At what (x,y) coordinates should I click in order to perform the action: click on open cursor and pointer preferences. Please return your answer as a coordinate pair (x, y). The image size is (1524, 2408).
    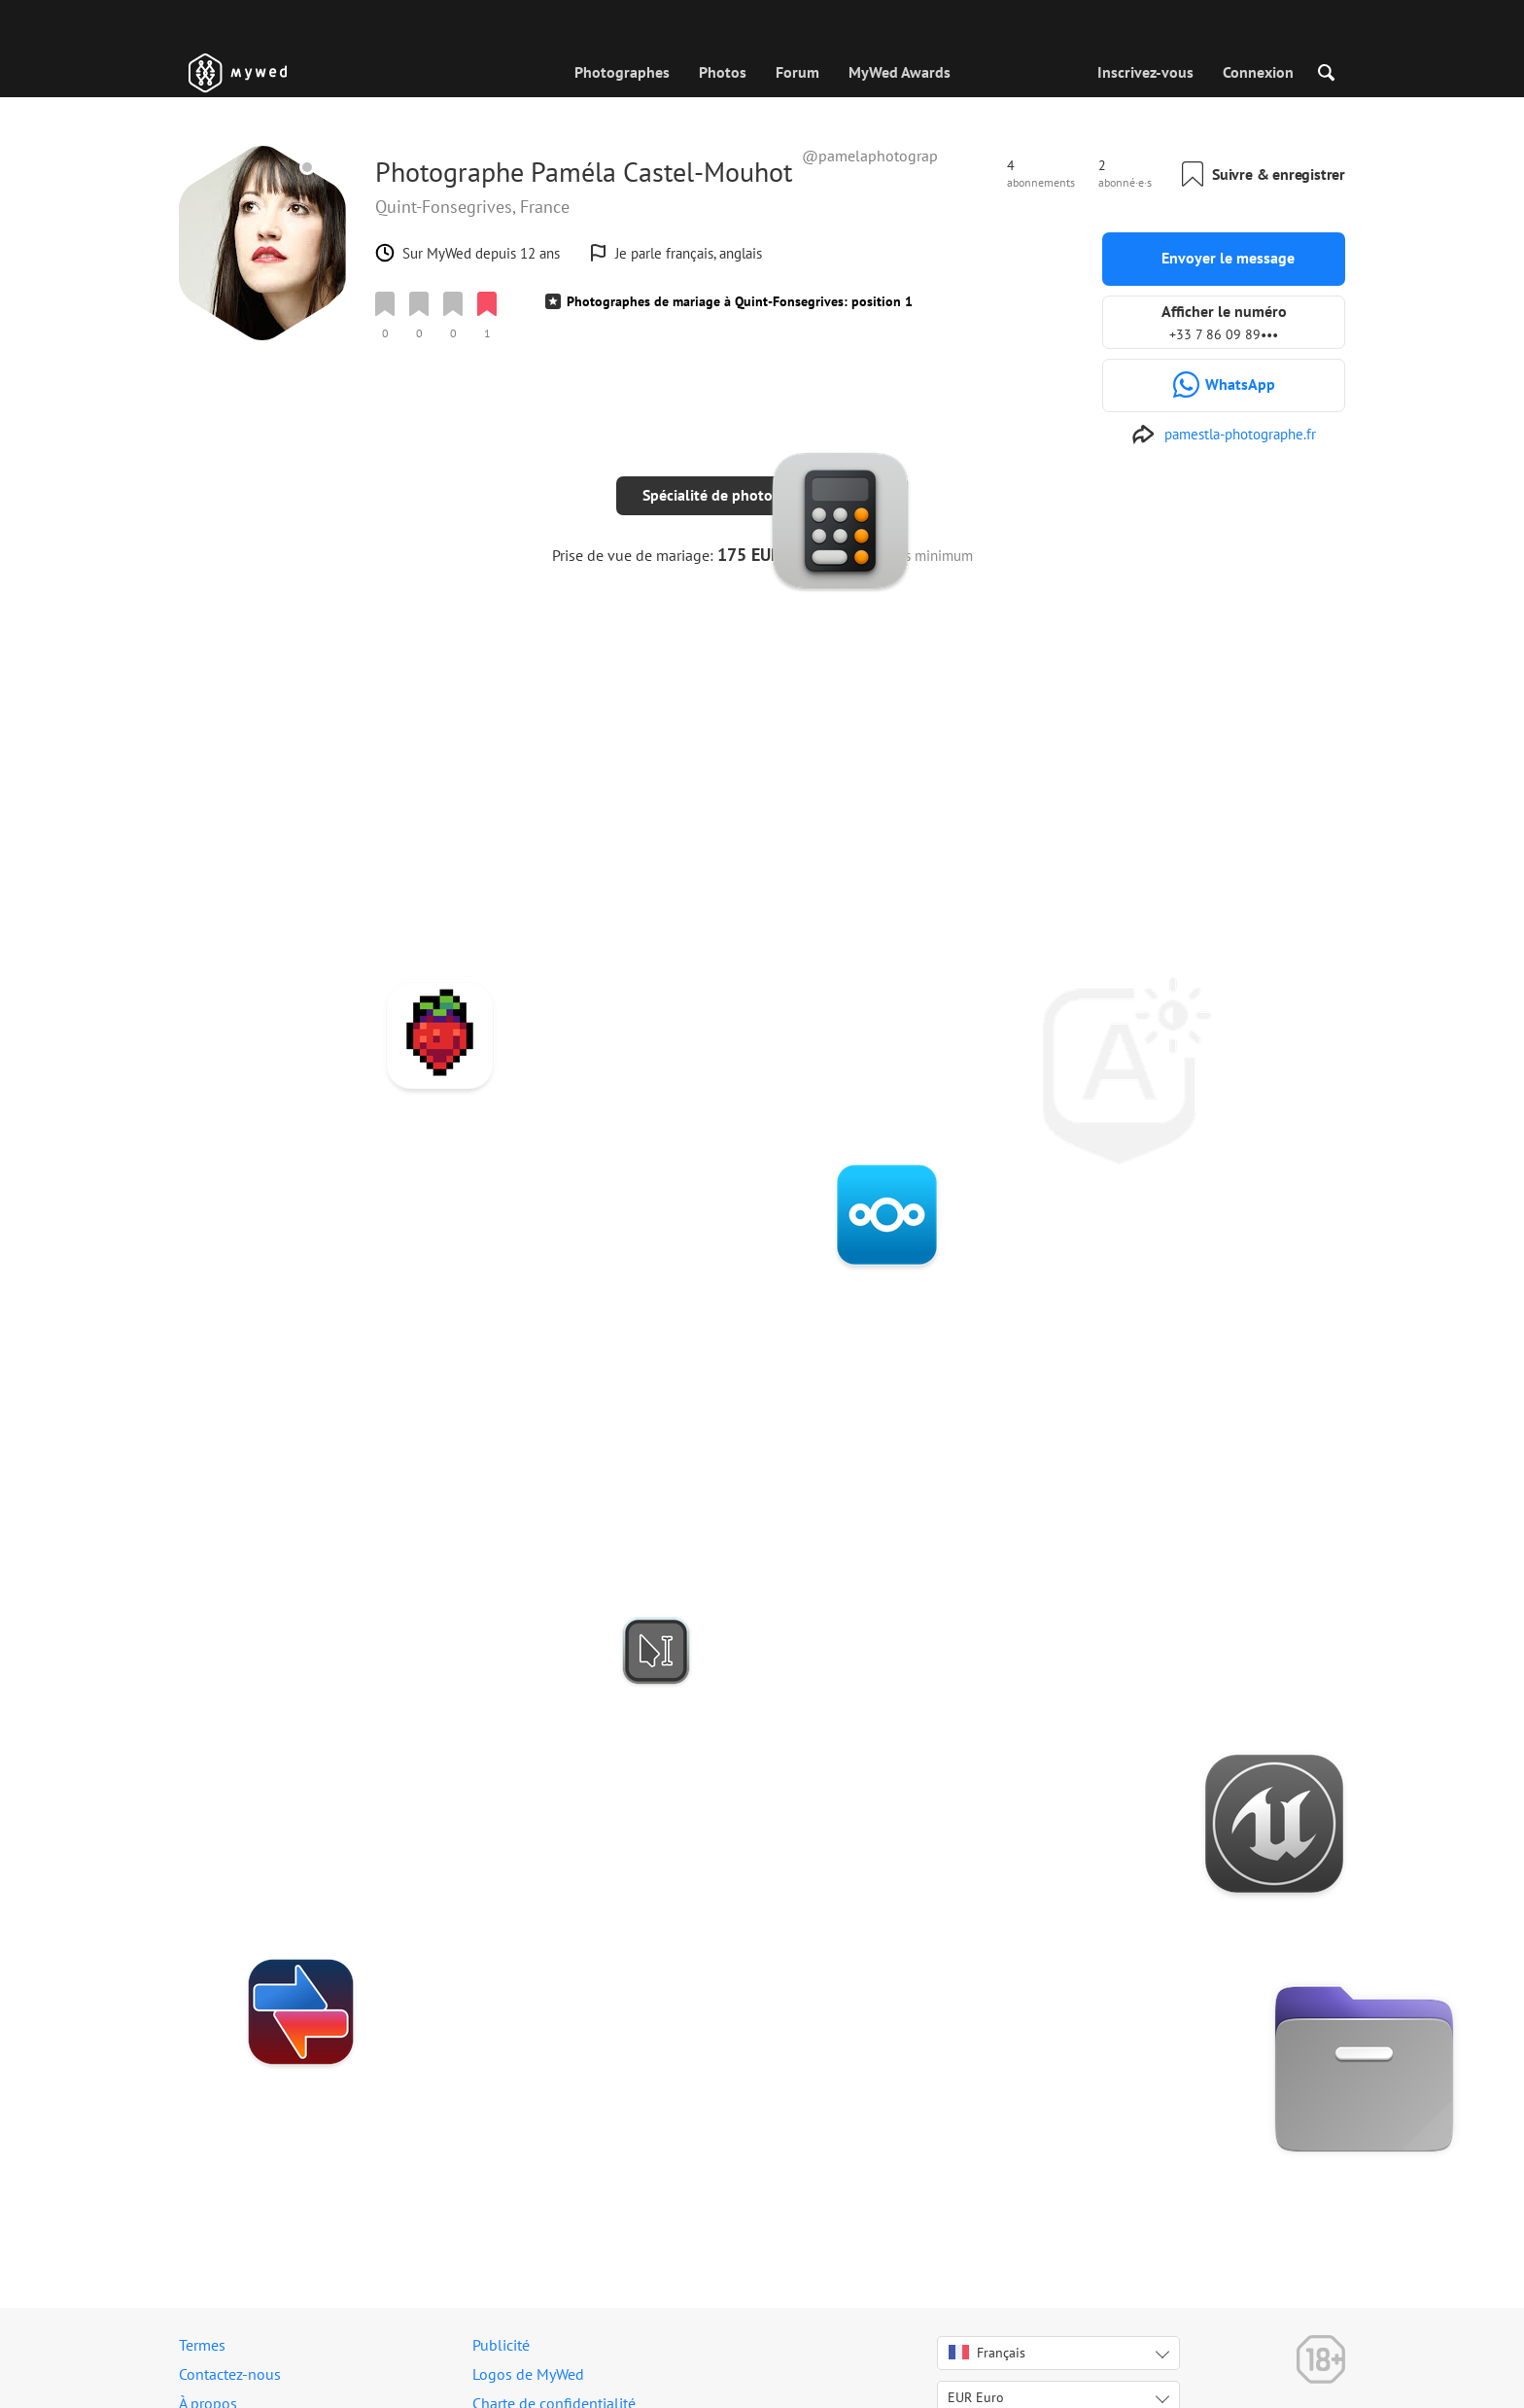
    Looking at the image, I should click on (656, 1651).